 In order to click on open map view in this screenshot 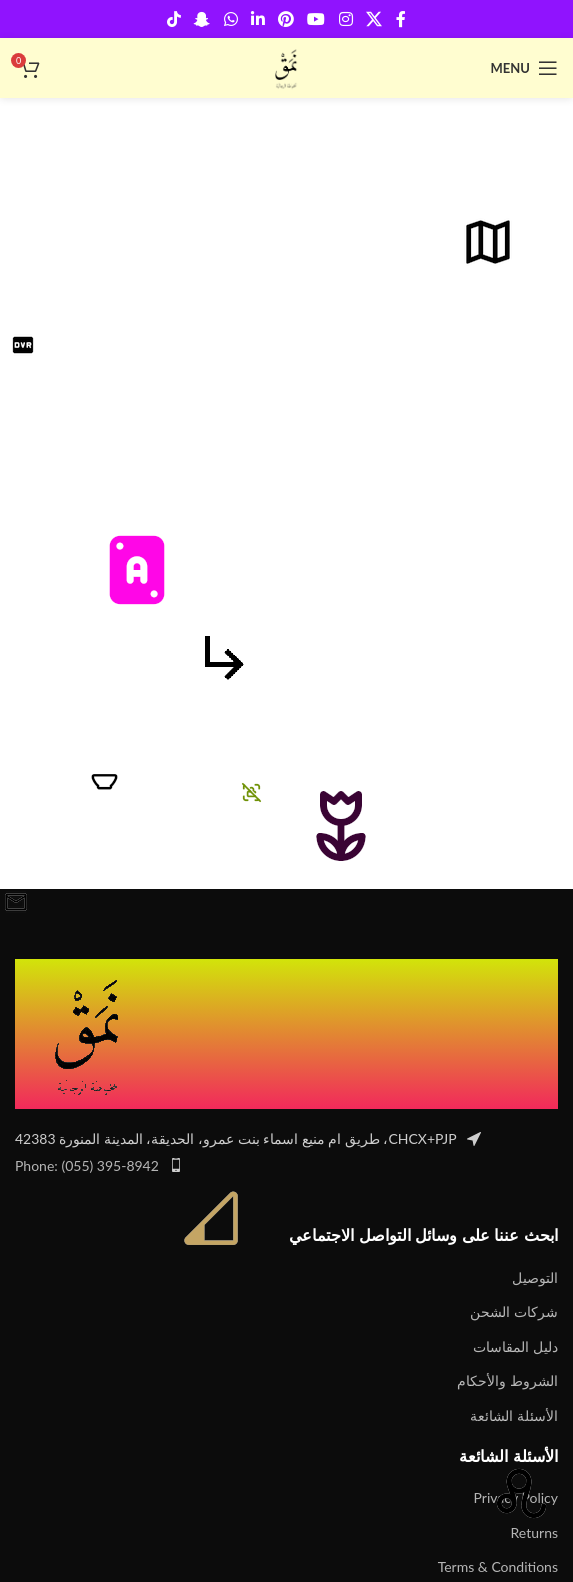, I will do `click(488, 242)`.